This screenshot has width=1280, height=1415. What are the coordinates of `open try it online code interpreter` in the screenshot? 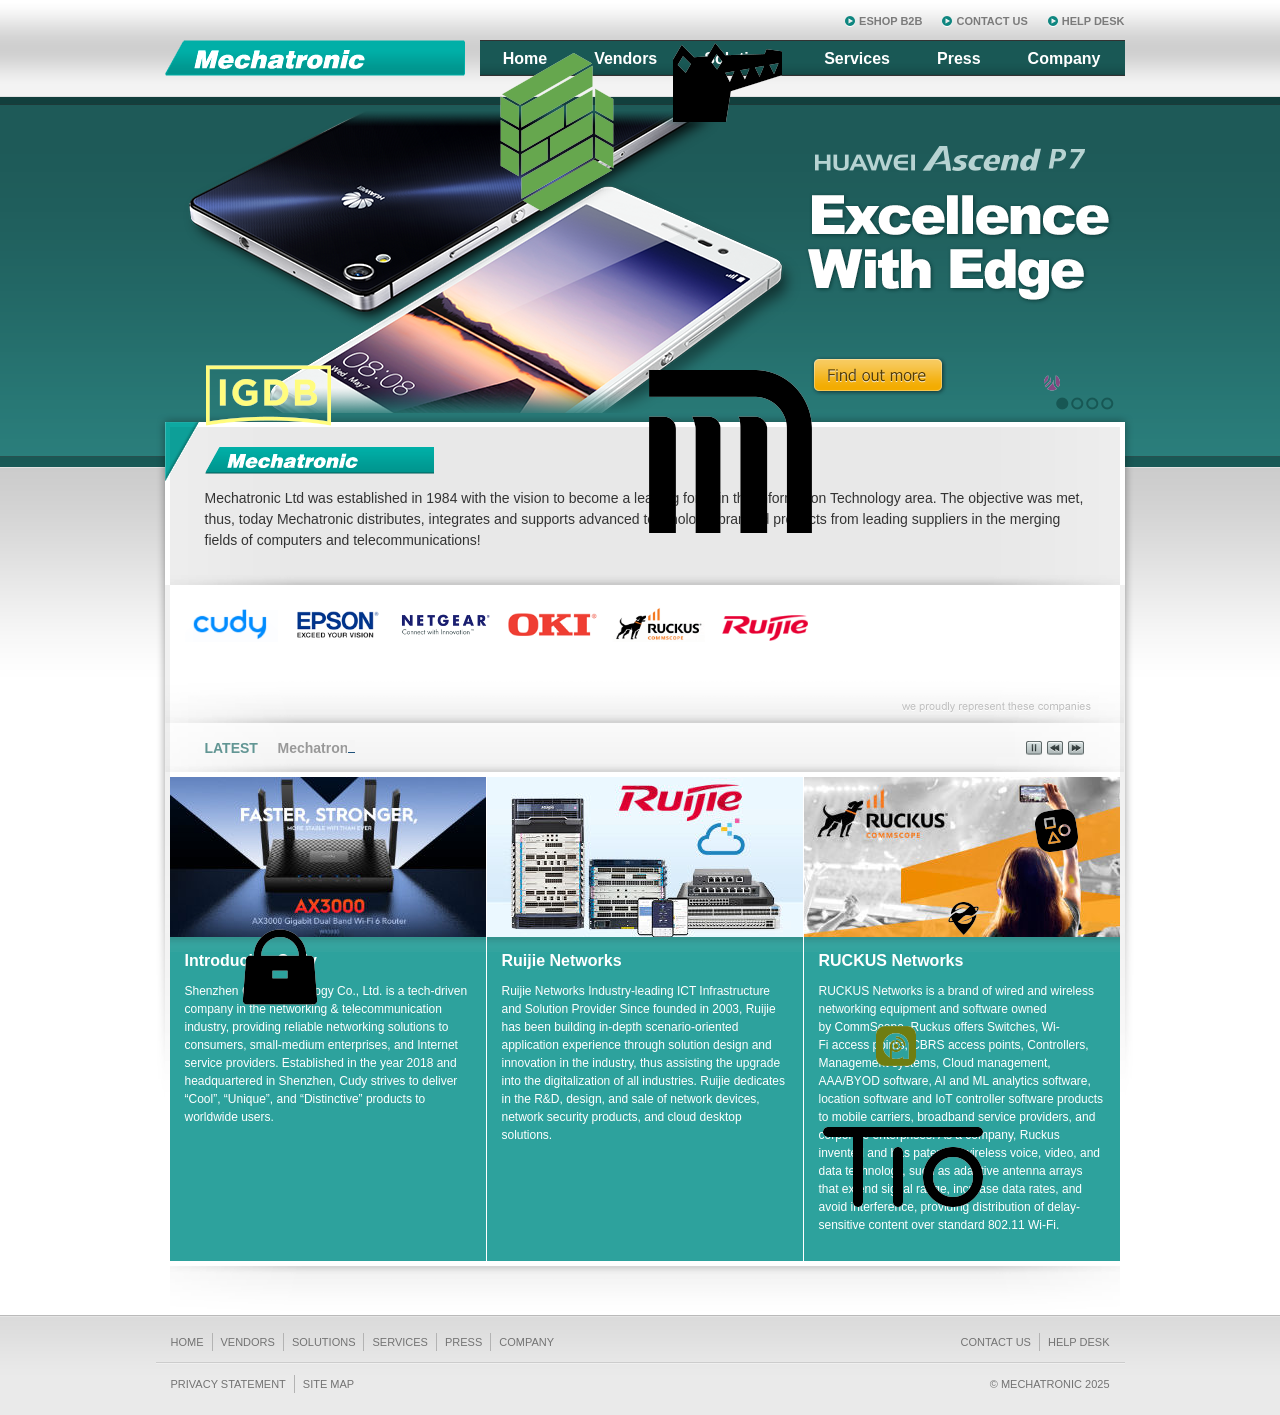 It's located at (903, 1167).